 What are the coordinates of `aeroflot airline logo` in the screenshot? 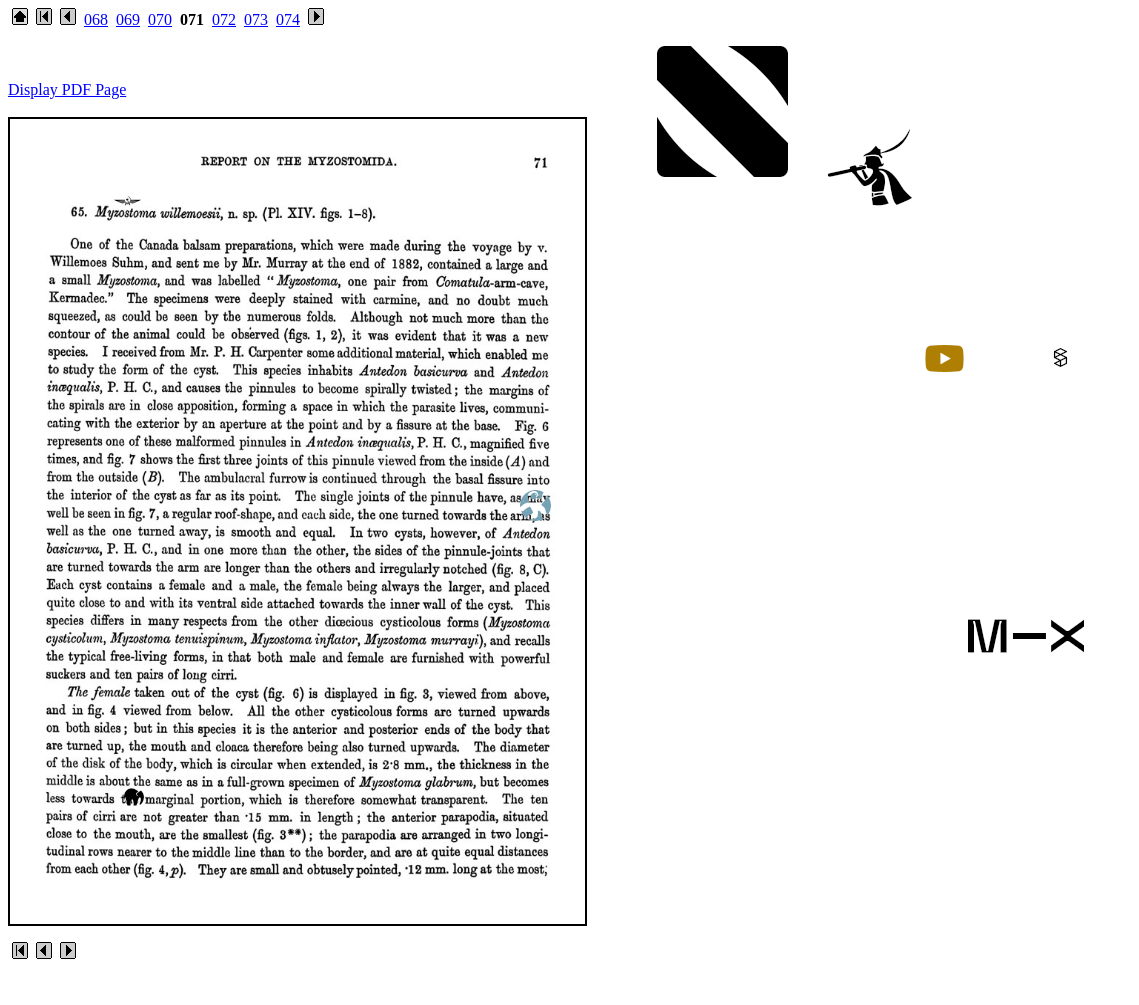 It's located at (127, 200).